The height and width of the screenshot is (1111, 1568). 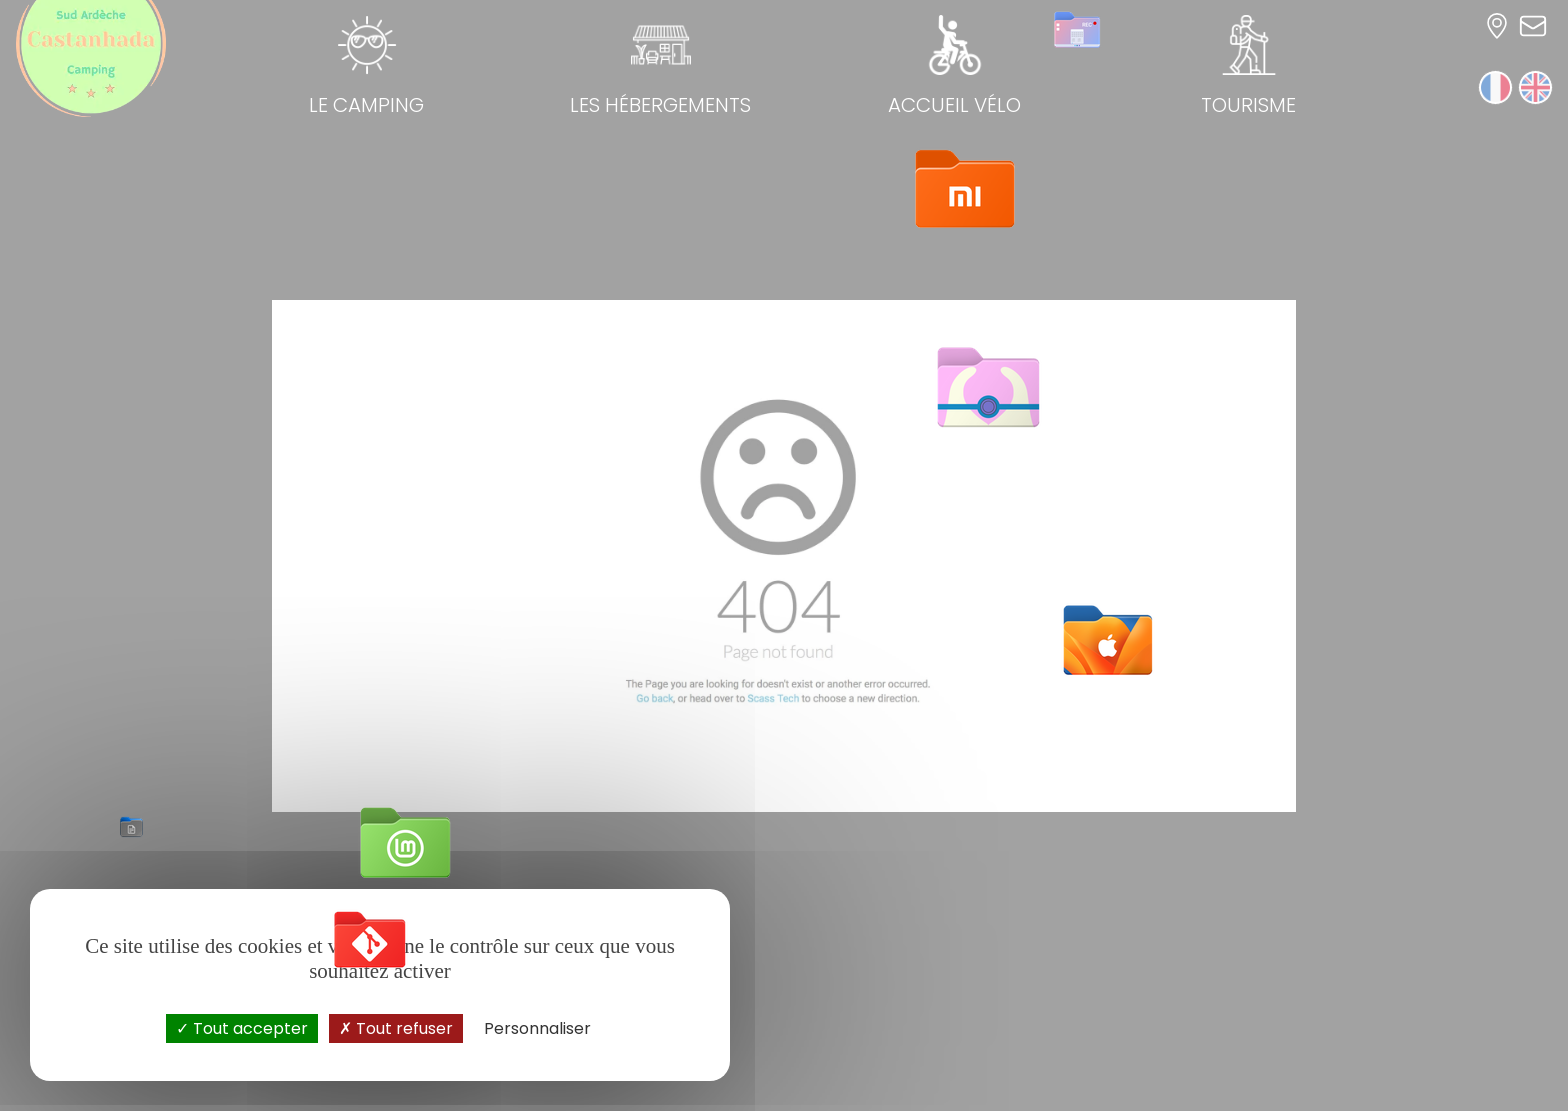 I want to click on open folder containing pokémon heal ball items or games, so click(x=988, y=390).